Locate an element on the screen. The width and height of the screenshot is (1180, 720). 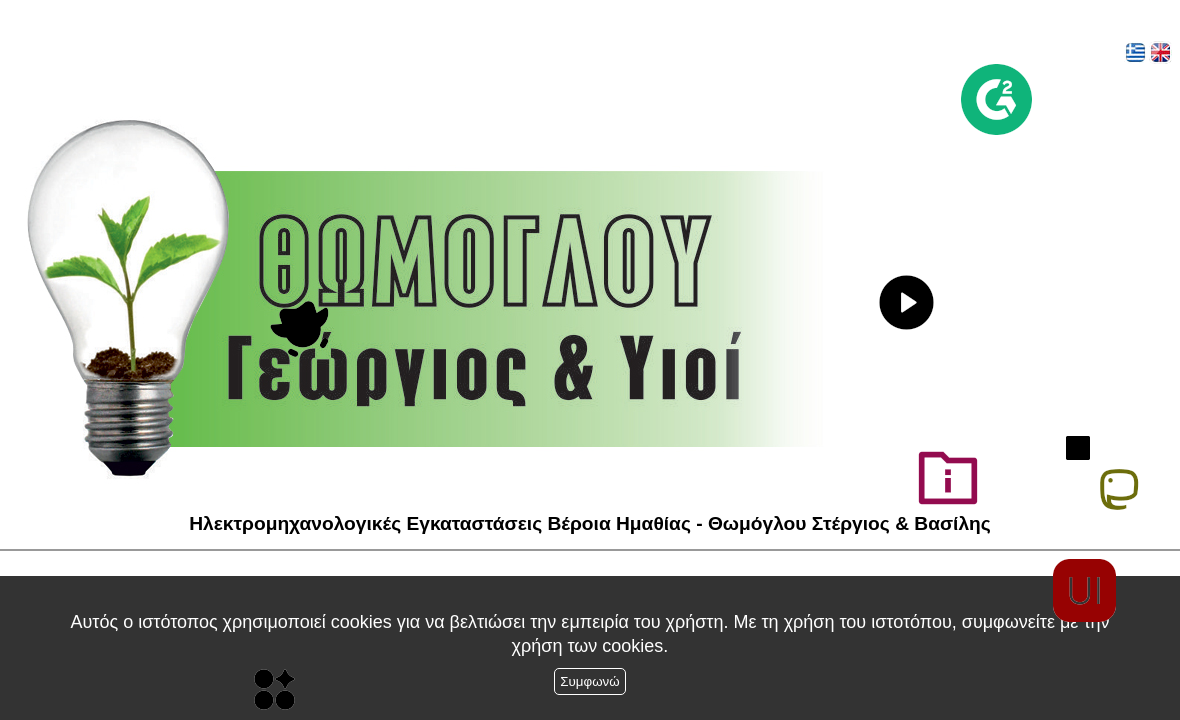
view G2 reviews and ratings is located at coordinates (996, 99).